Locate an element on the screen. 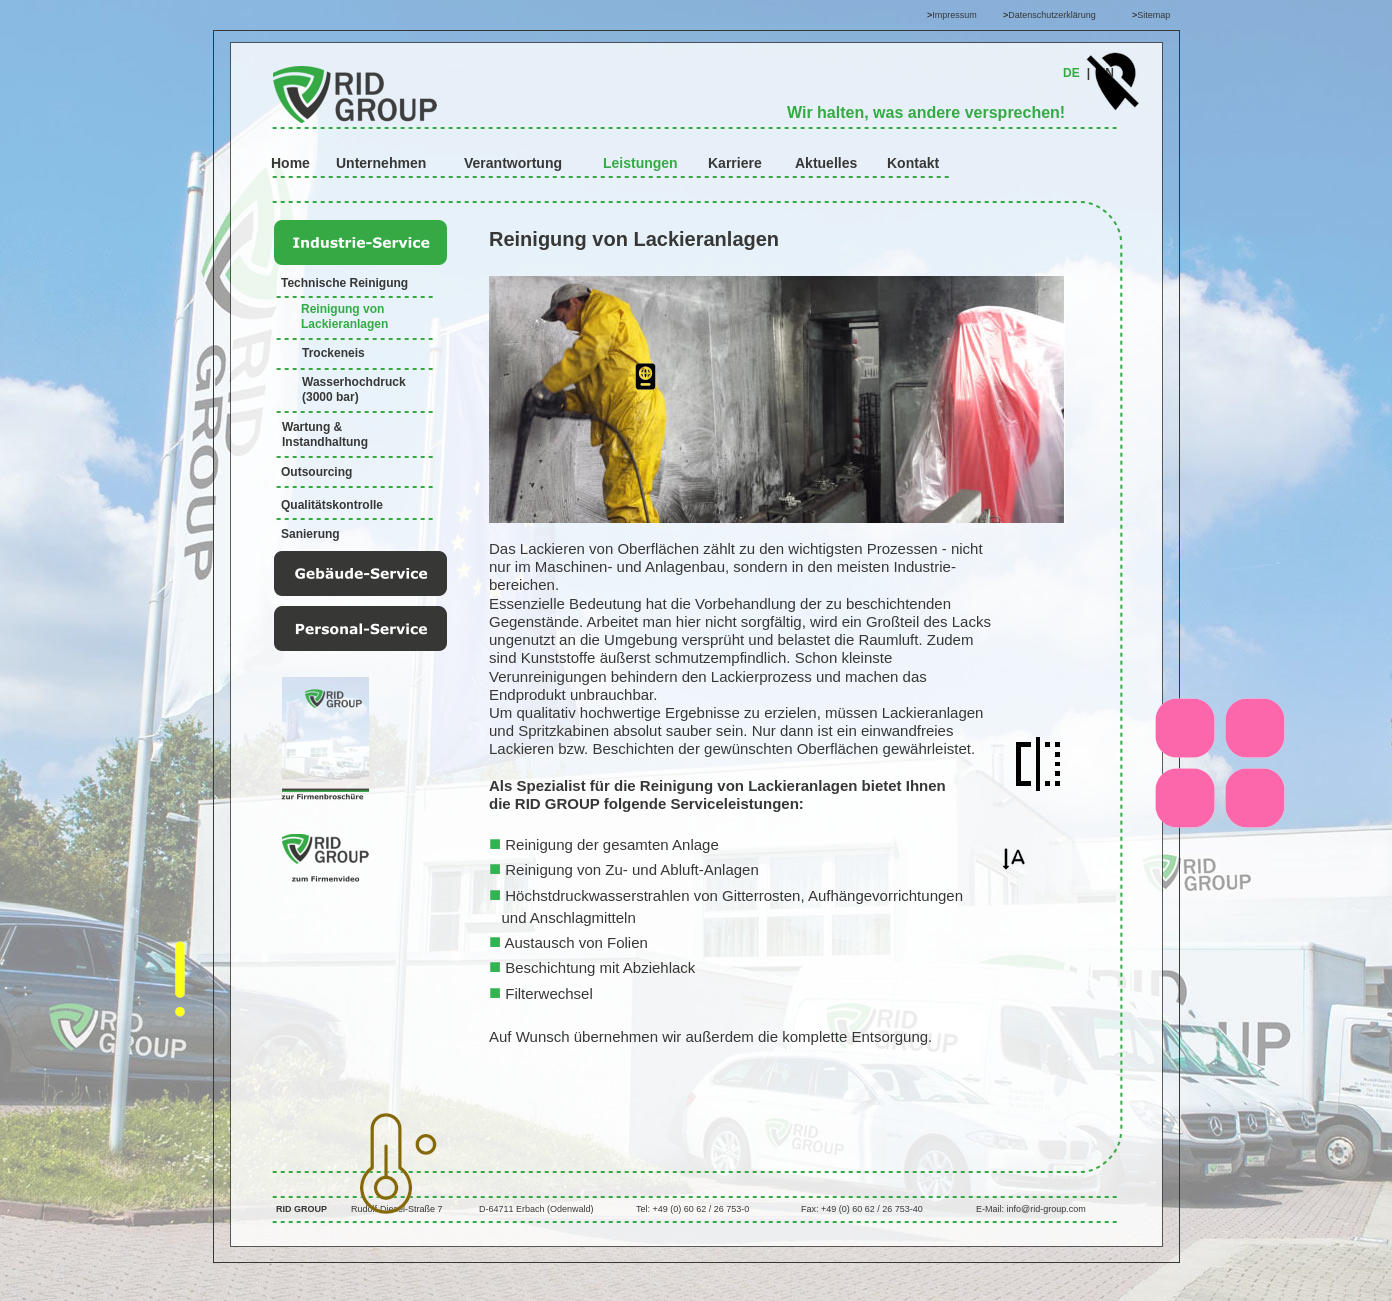 This screenshot has height=1301, width=1392. disable location services is located at coordinates (1115, 81).